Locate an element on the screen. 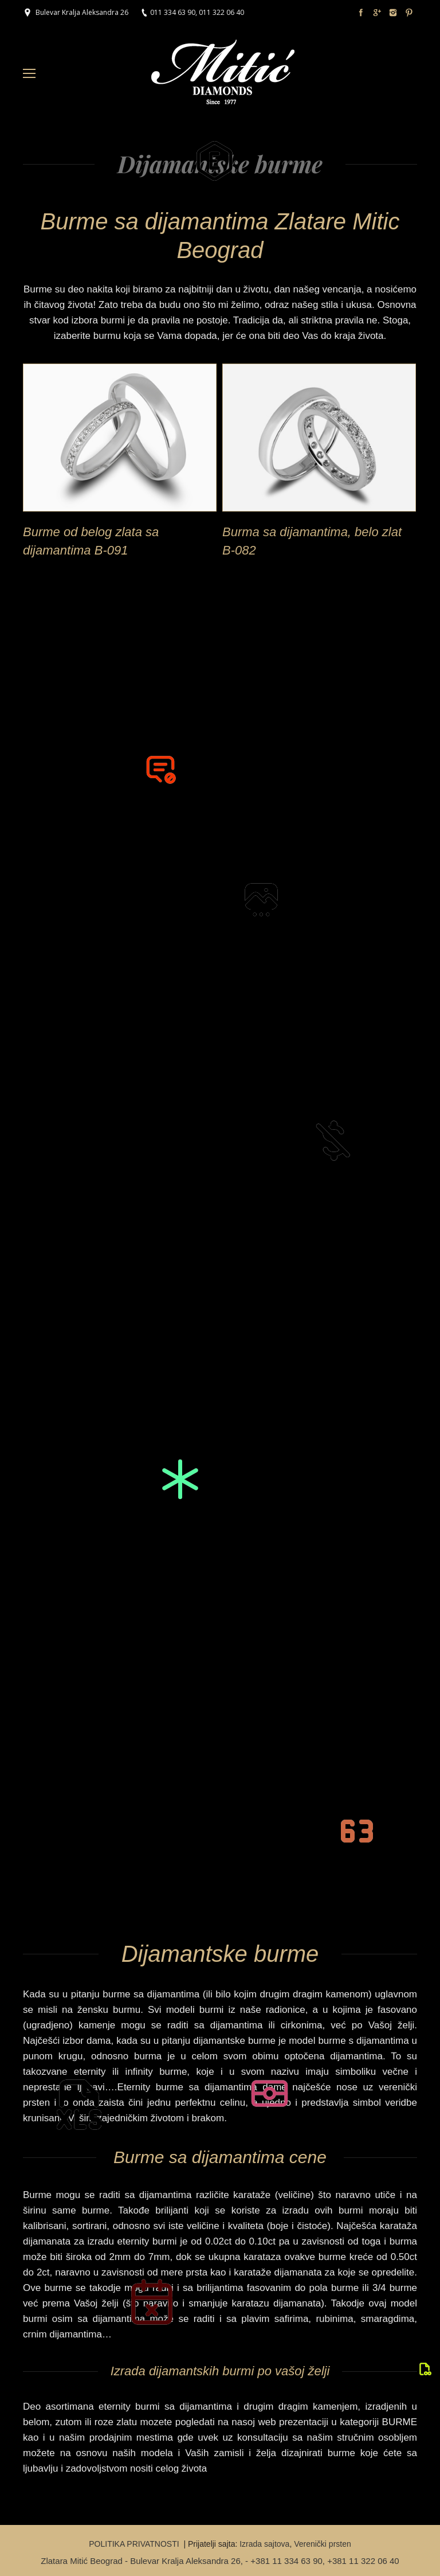 Image resolution: width=440 pixels, height=2576 pixels. indicates no cost or free item is located at coordinates (333, 1141).